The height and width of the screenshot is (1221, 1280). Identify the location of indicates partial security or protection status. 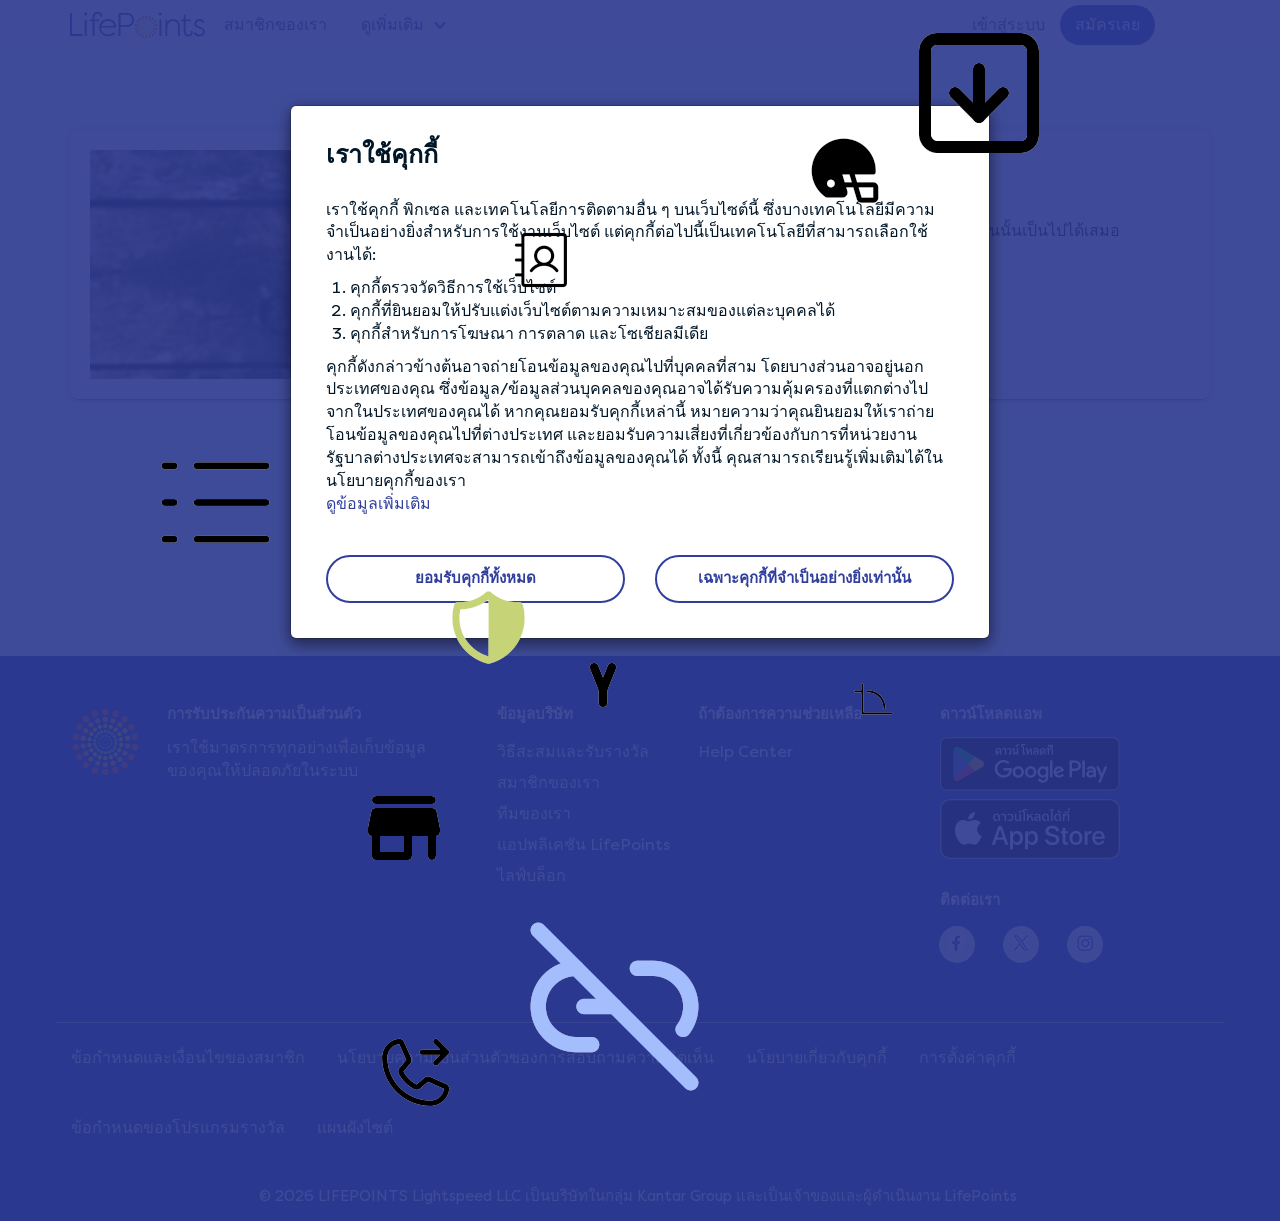
(488, 627).